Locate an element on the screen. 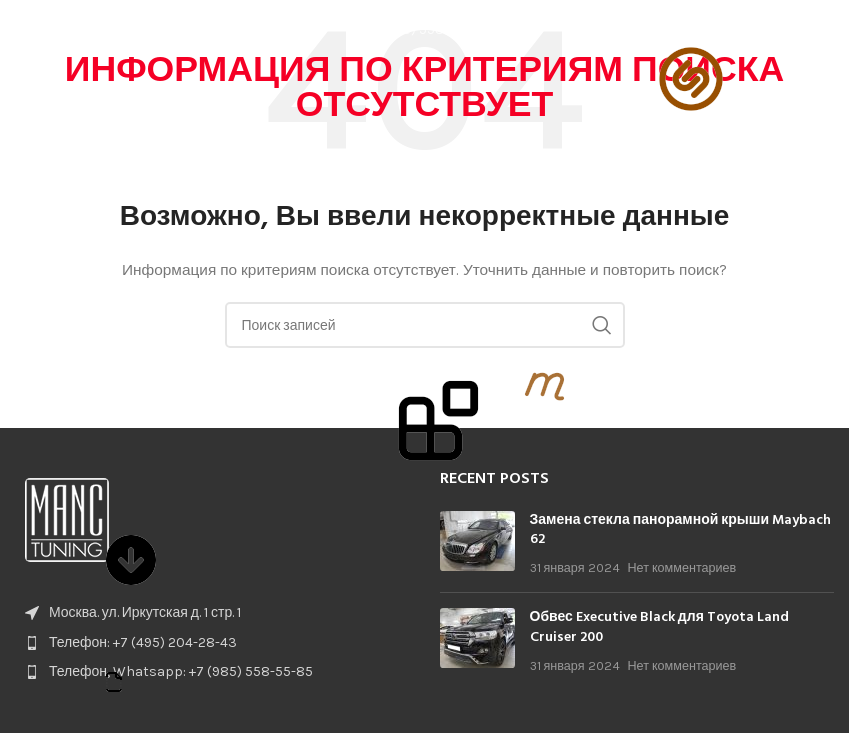  indicates a corrupted or damaged file is located at coordinates (114, 682).